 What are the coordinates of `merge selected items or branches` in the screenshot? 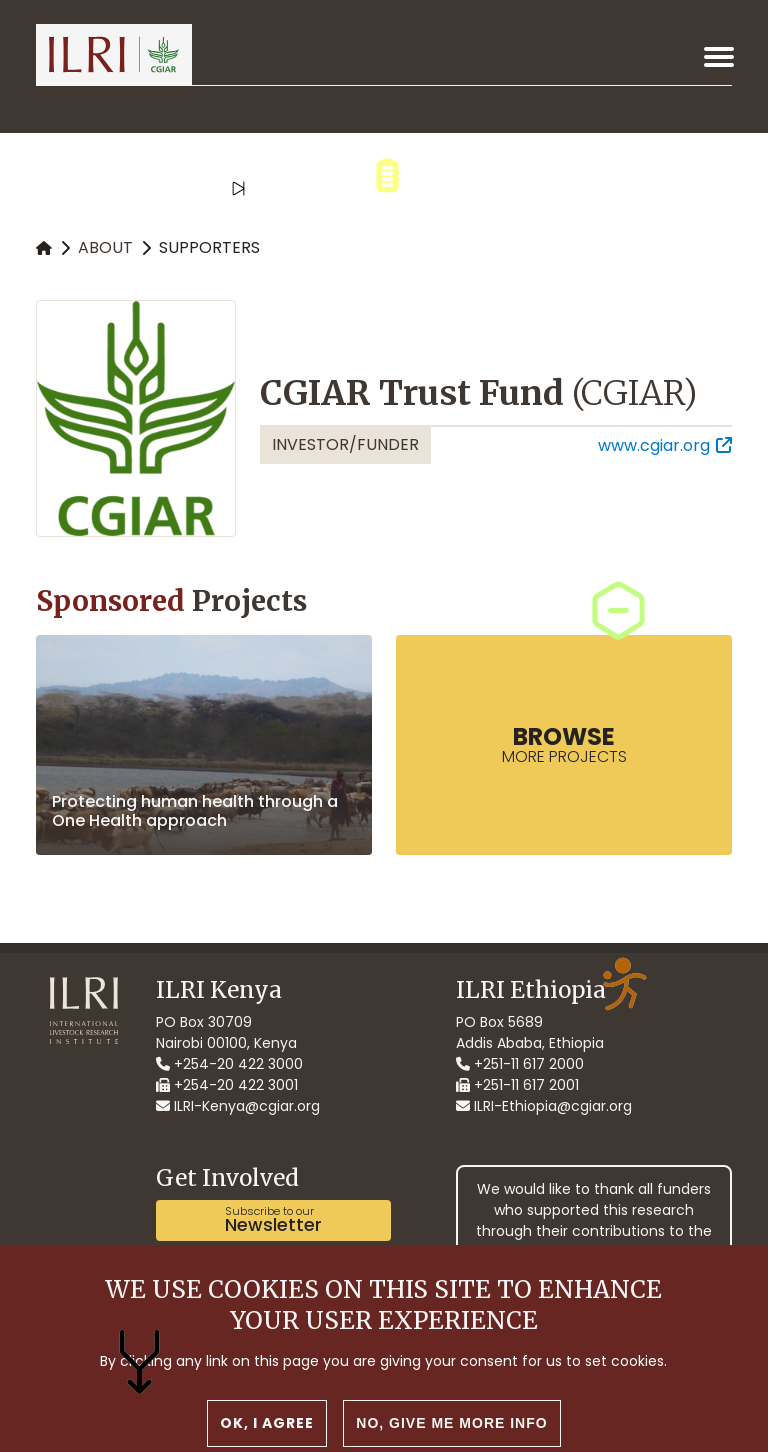 It's located at (139, 1359).